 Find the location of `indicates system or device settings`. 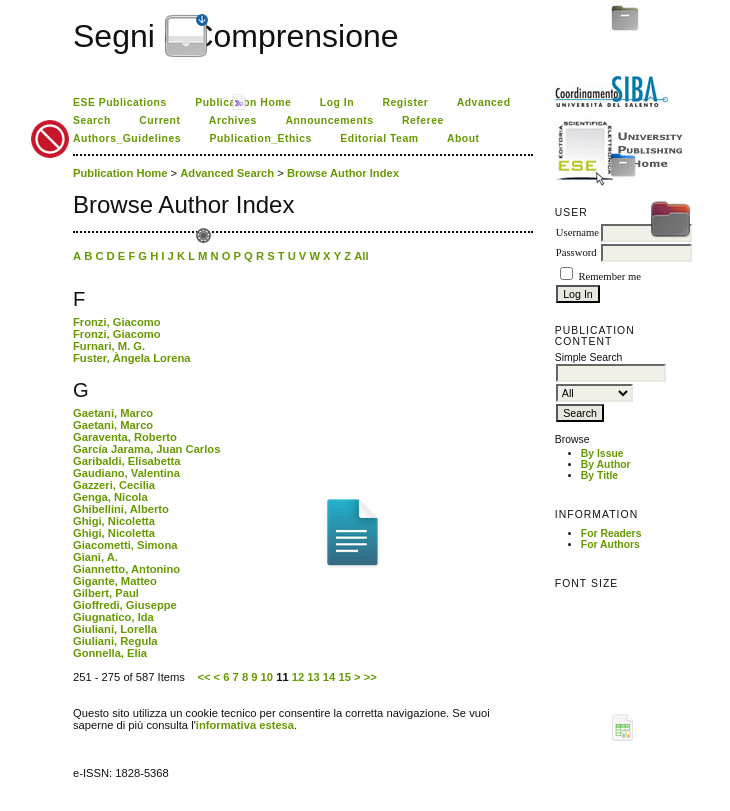

indicates system or device settings is located at coordinates (203, 235).